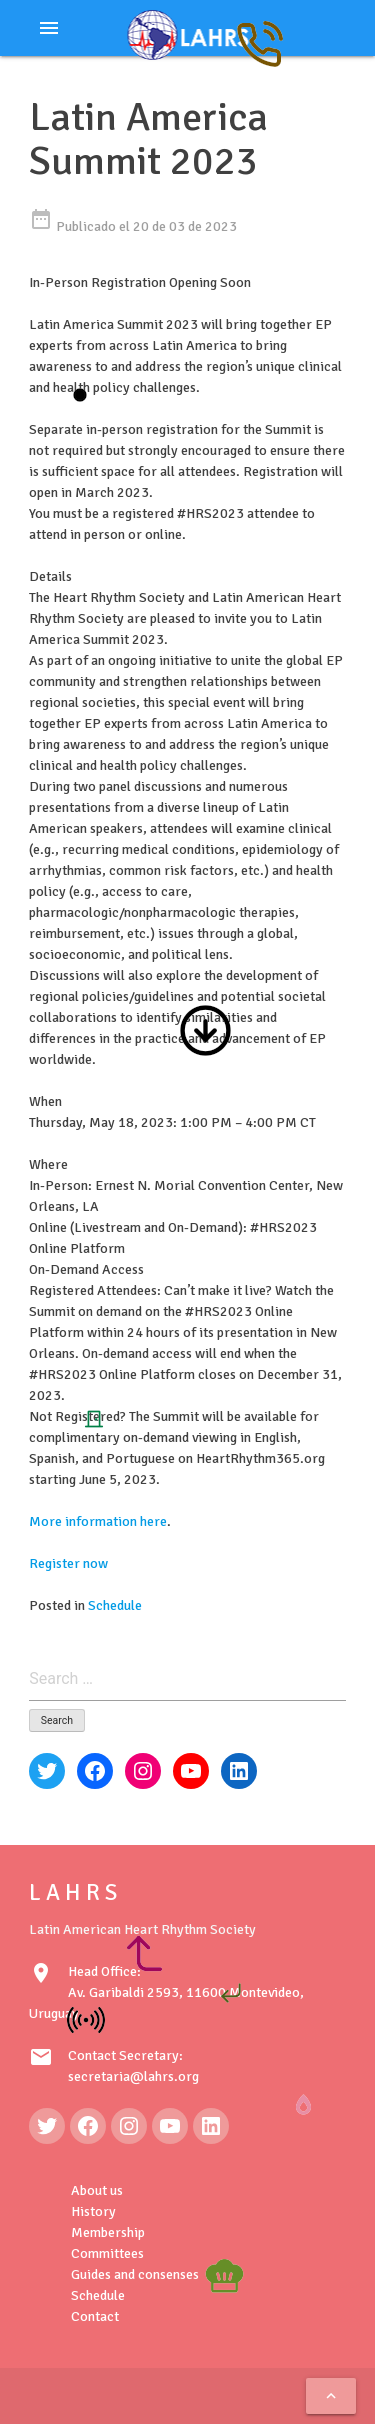 The width and height of the screenshot is (375, 2424). What do you see at coordinates (94, 1419) in the screenshot?
I see `exit or log out of the application` at bounding box center [94, 1419].